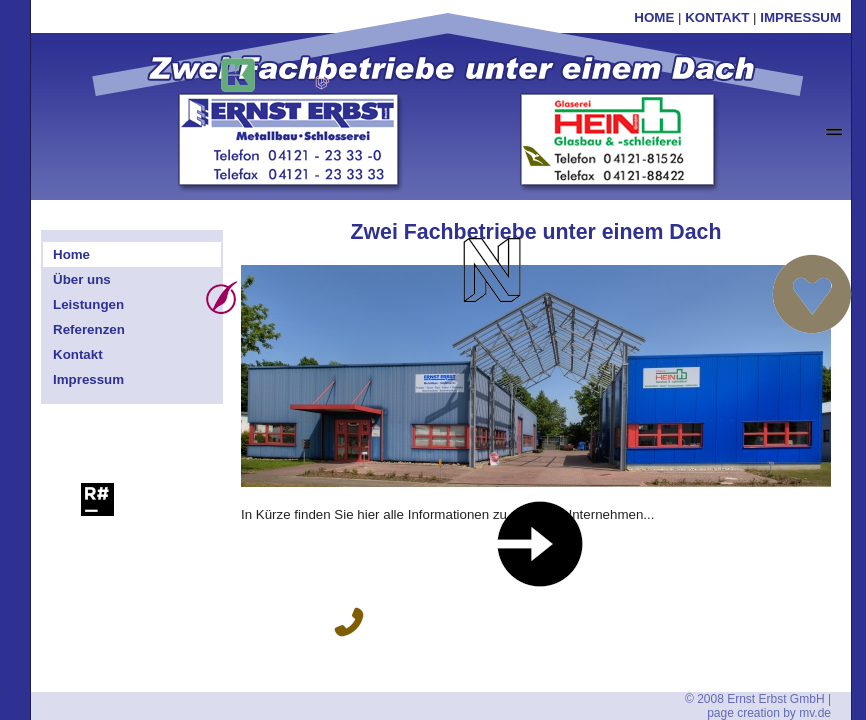  I want to click on pied piper company logo, so click(221, 298).